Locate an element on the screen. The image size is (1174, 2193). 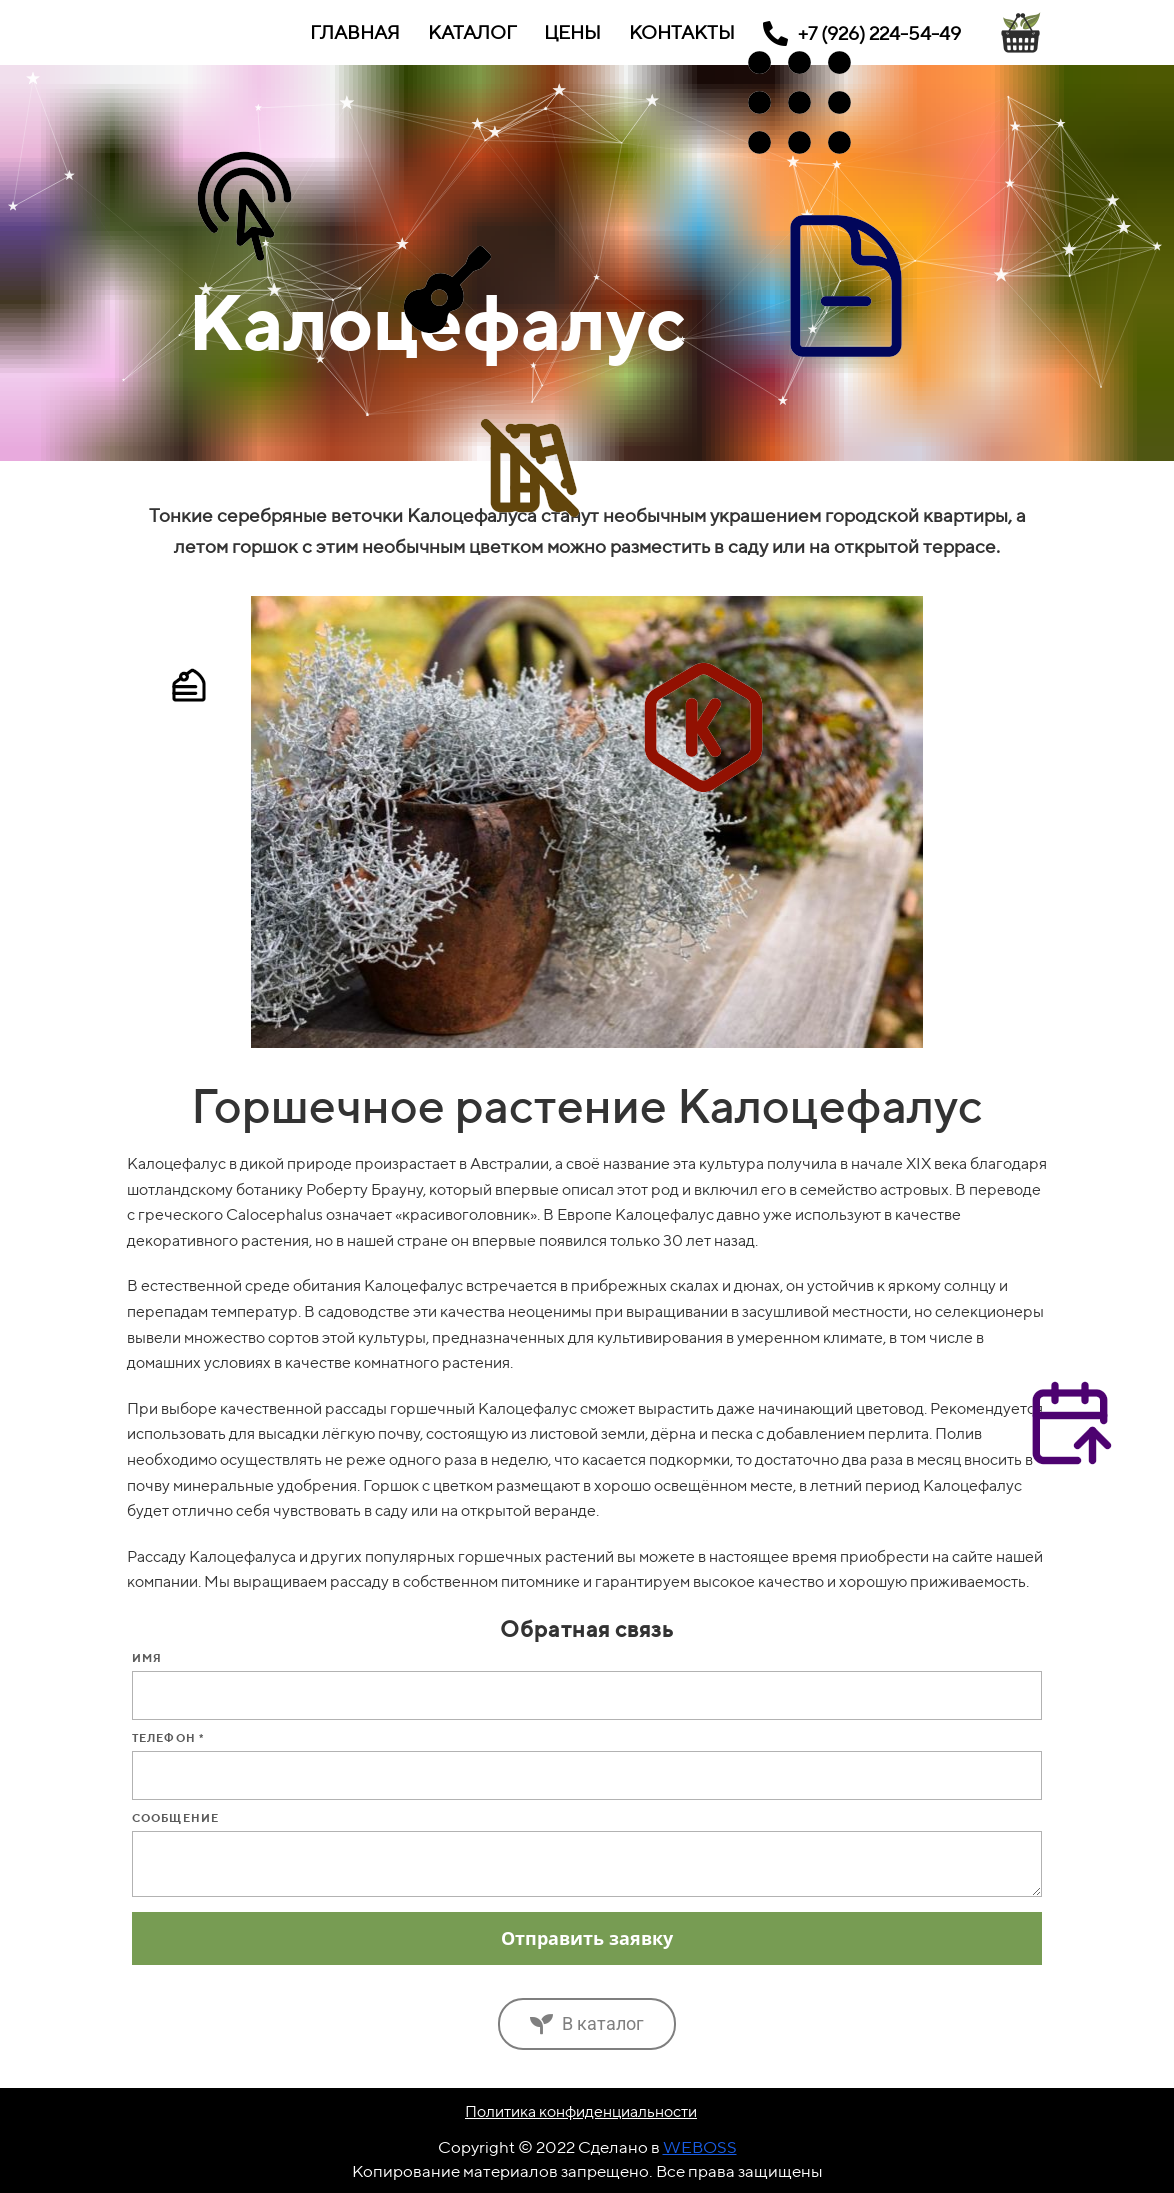
tap or click interaction detected is located at coordinates (244, 206).